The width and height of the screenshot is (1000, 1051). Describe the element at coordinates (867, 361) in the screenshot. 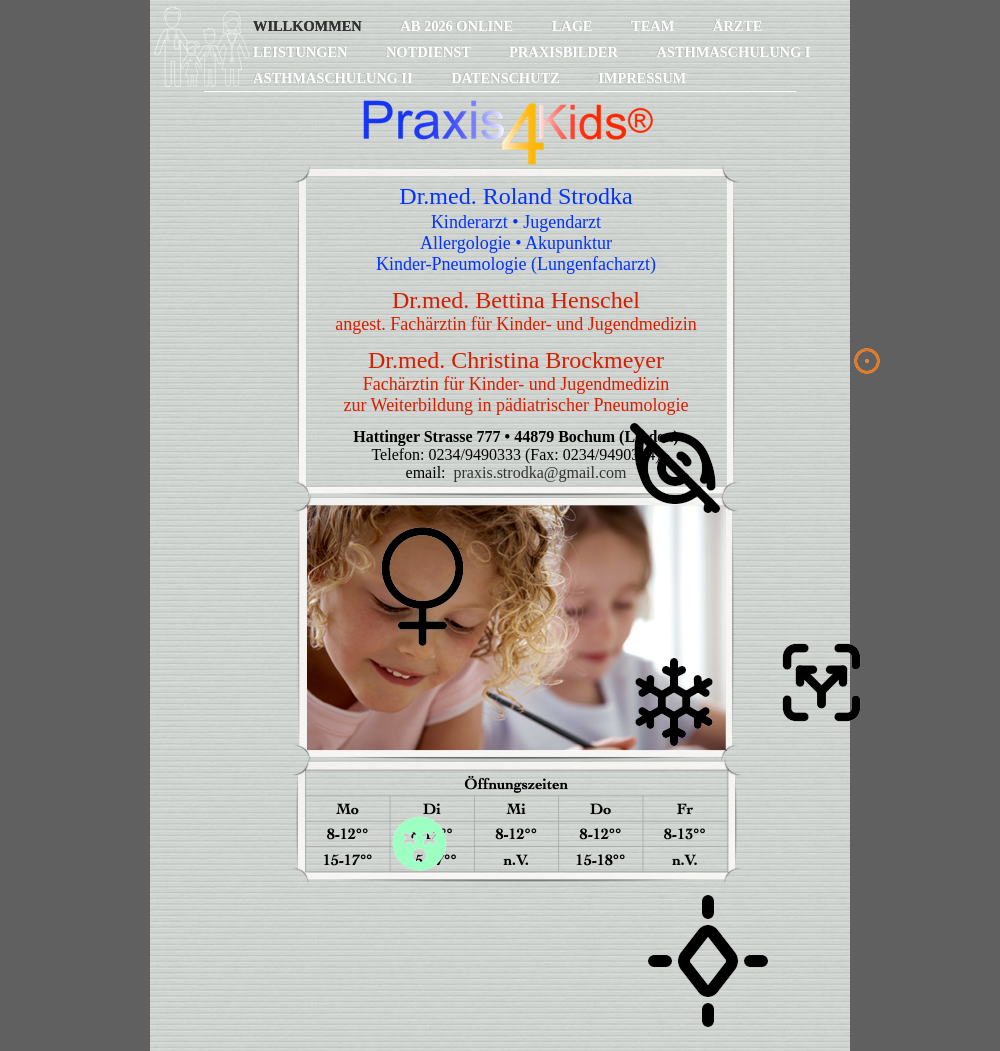

I see `enable focus or concentration mode` at that location.